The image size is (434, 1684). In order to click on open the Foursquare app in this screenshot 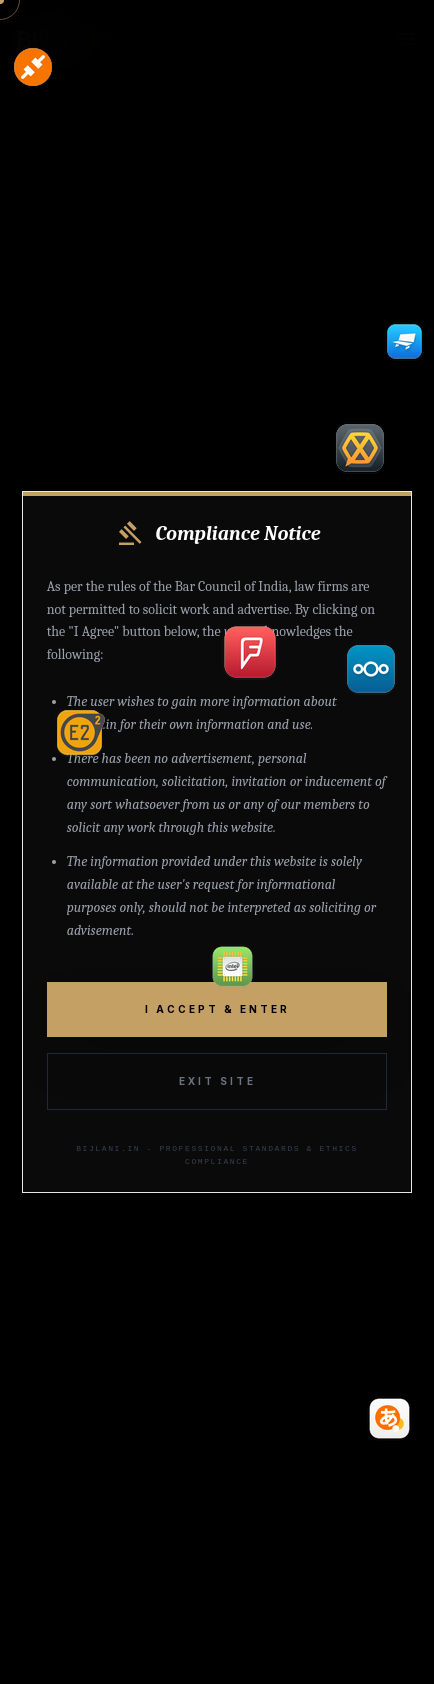, I will do `click(250, 652)`.